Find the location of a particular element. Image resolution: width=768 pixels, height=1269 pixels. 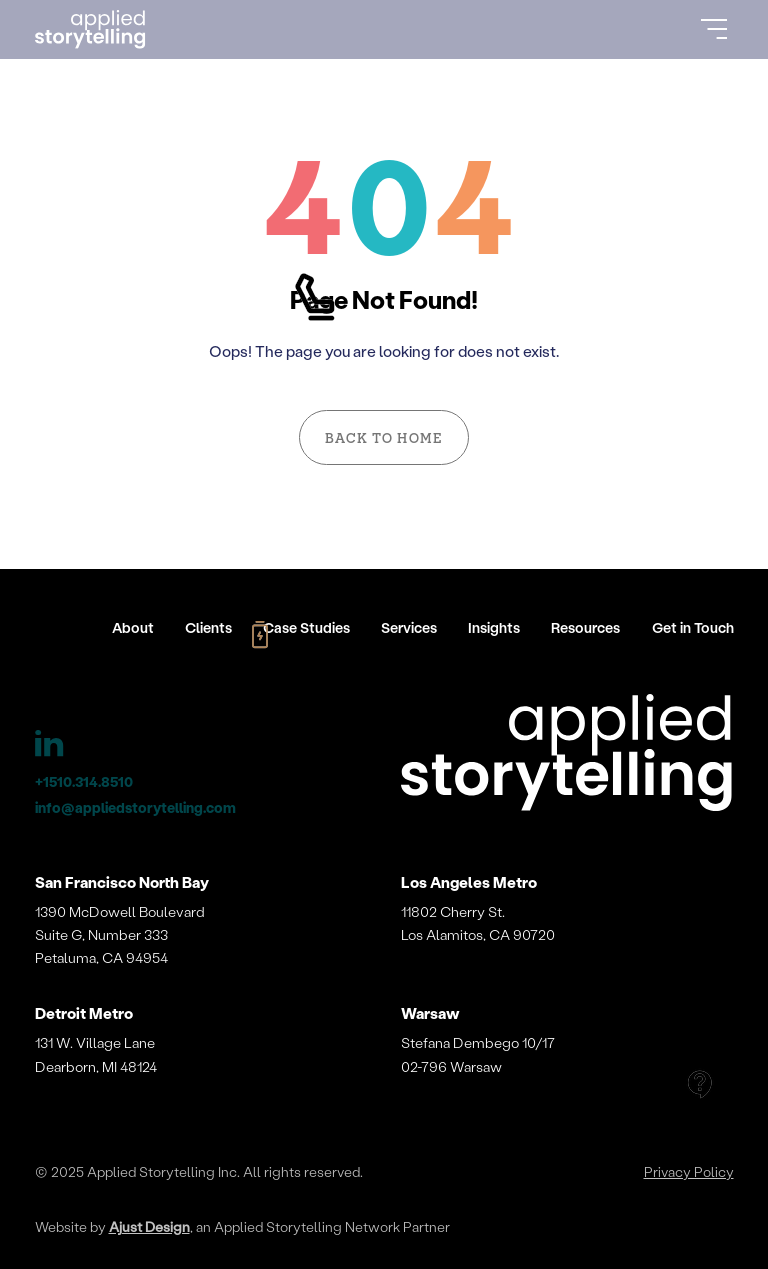

select or reserve a seat is located at coordinates (314, 297).